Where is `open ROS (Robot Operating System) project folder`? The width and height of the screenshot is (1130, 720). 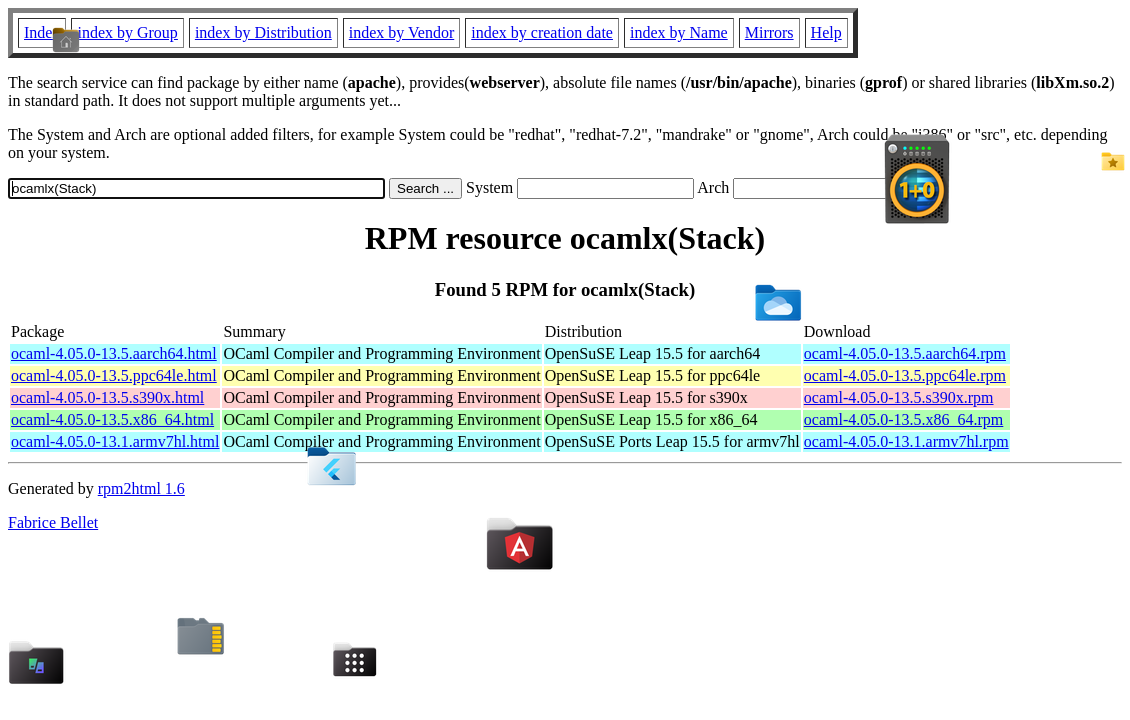 open ROS (Robot Operating System) project folder is located at coordinates (354, 660).